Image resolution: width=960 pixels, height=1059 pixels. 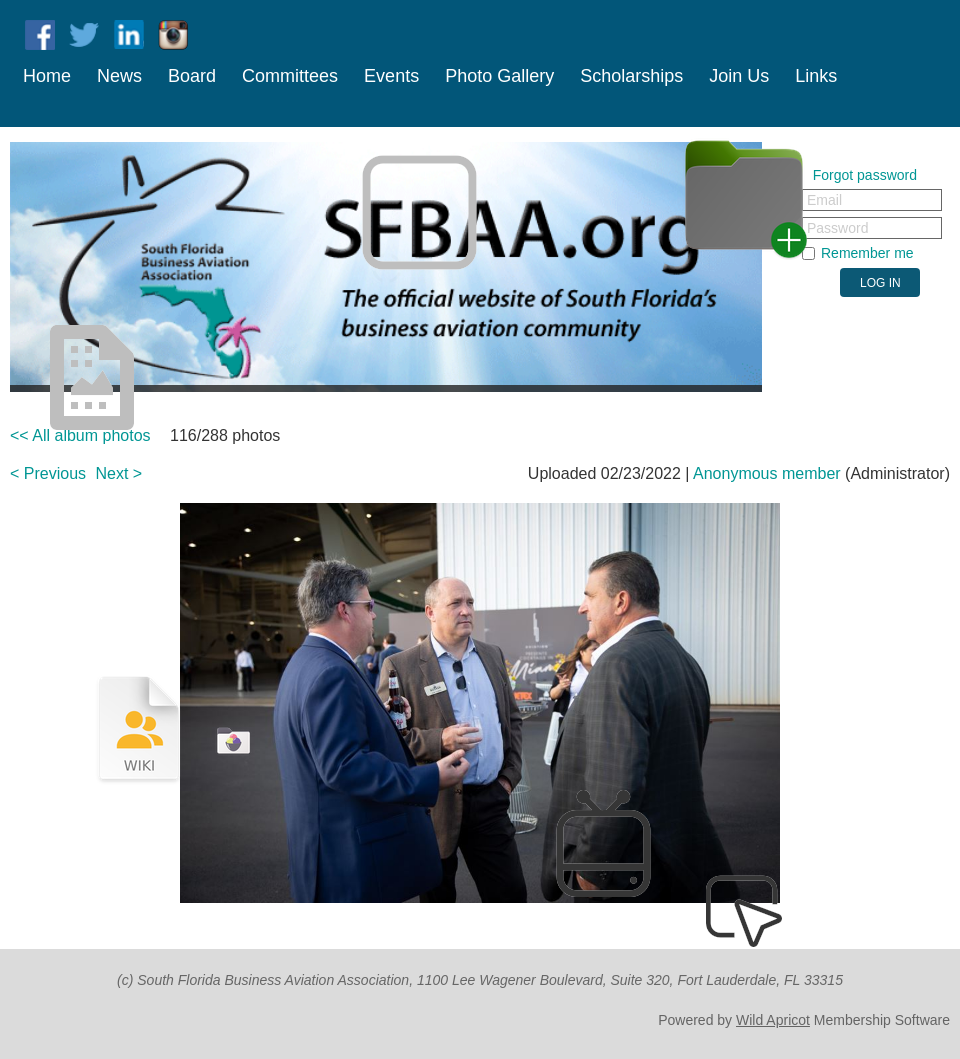 What do you see at coordinates (744, 909) in the screenshot?
I see `access pointer and cursor accessibility settings` at bounding box center [744, 909].